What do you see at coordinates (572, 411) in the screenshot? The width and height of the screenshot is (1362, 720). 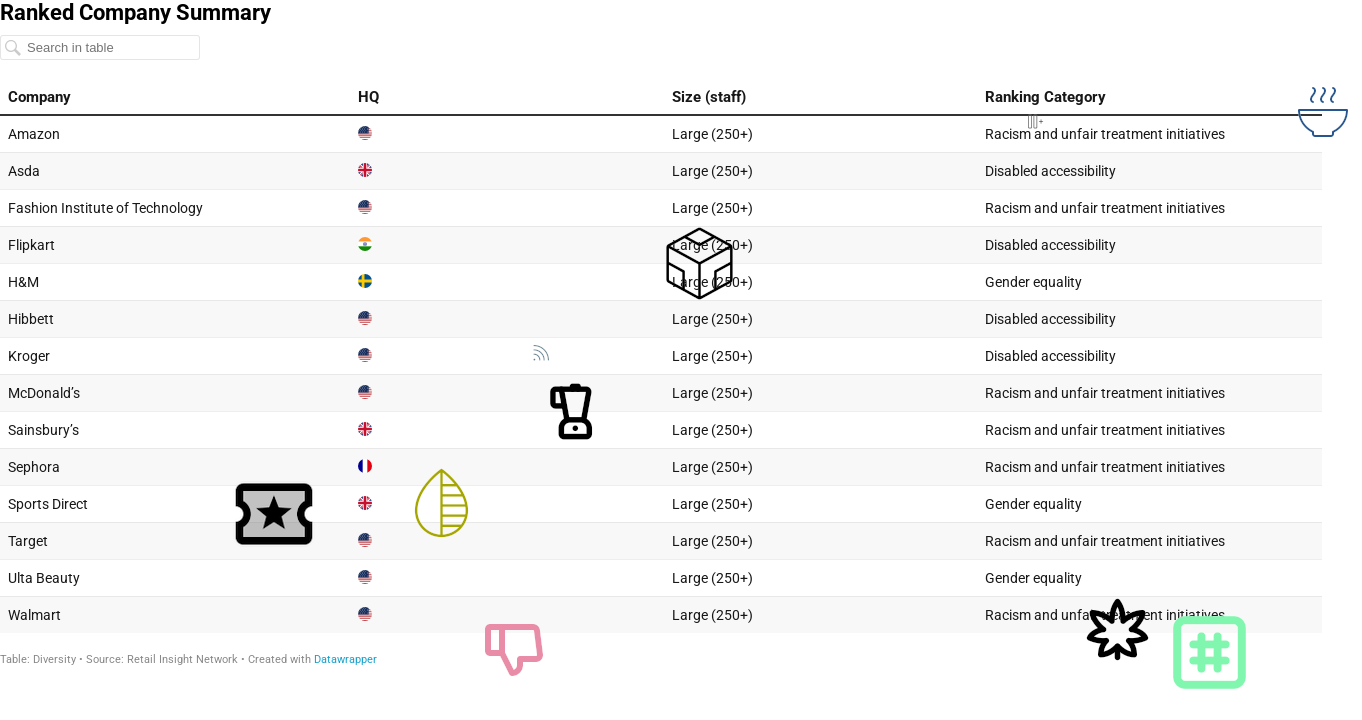 I see `kitchen blender appliance icon` at bounding box center [572, 411].